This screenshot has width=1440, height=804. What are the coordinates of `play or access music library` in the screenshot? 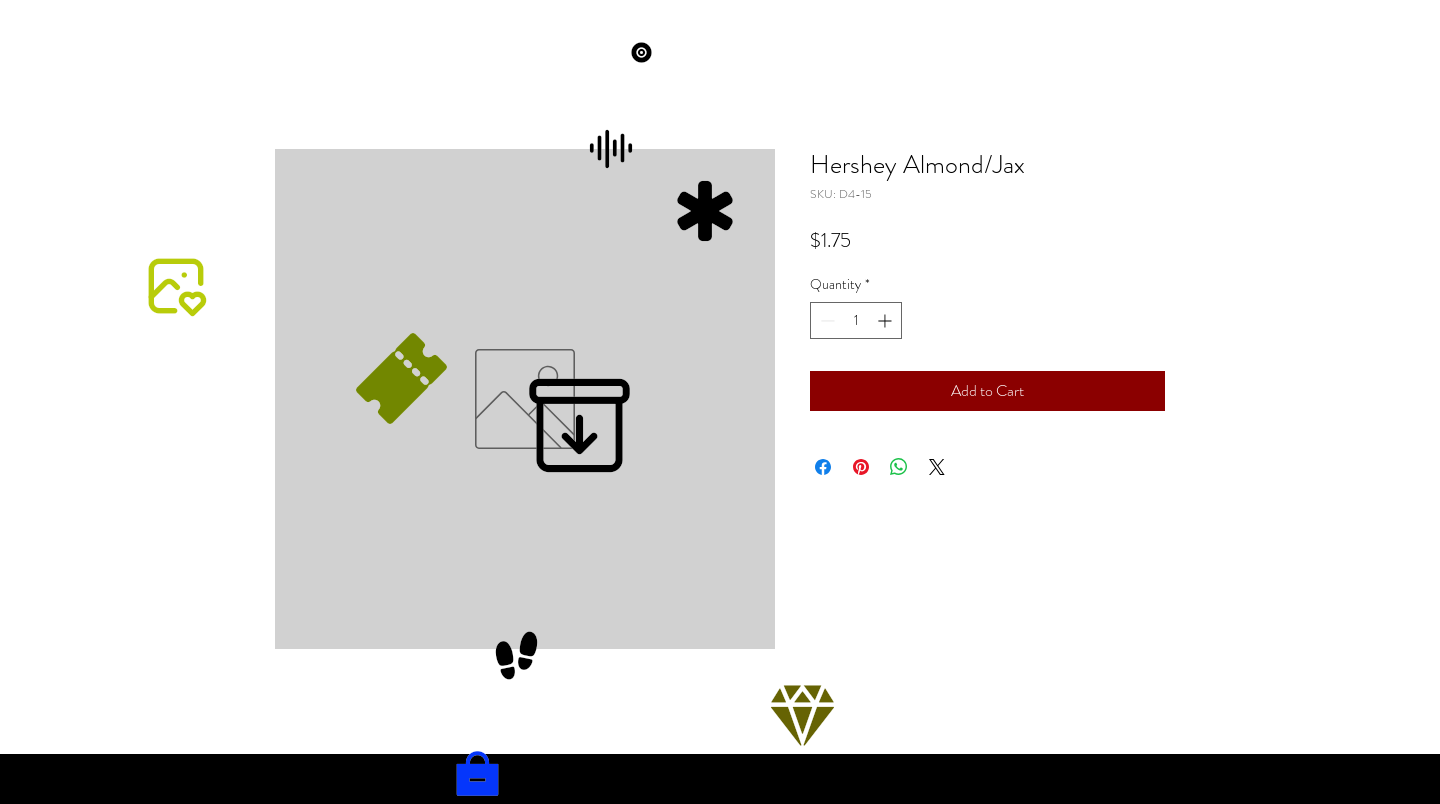 It's located at (641, 52).